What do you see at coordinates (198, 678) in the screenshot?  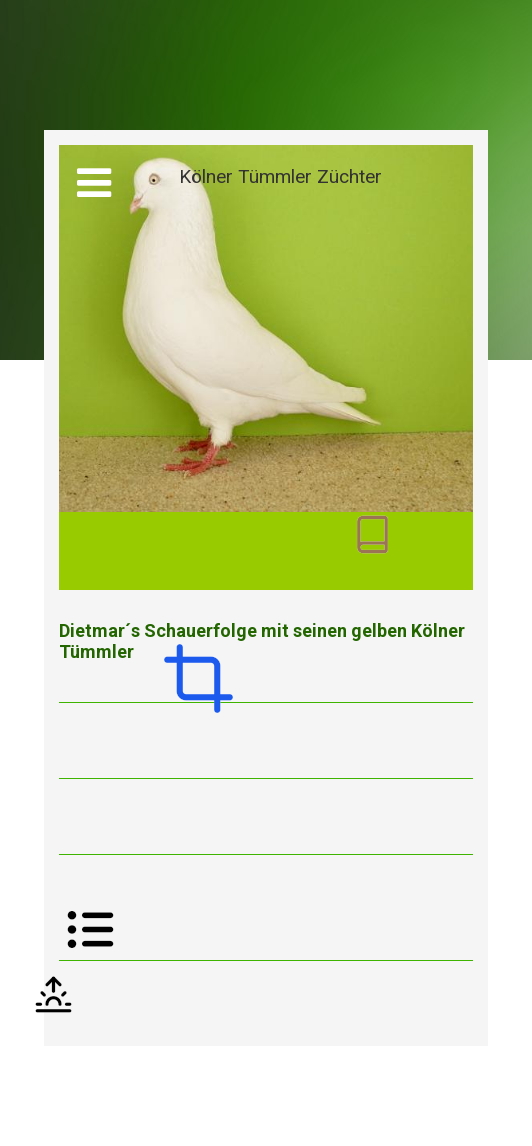 I see `crop an image or photo` at bounding box center [198, 678].